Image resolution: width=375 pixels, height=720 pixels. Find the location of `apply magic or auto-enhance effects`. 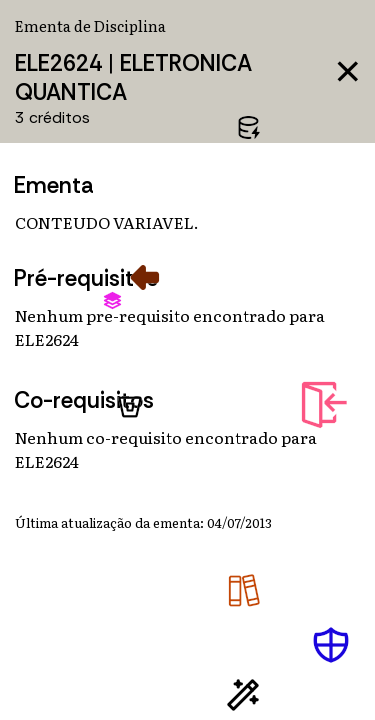

apply magic or auto-enhance effects is located at coordinates (243, 695).